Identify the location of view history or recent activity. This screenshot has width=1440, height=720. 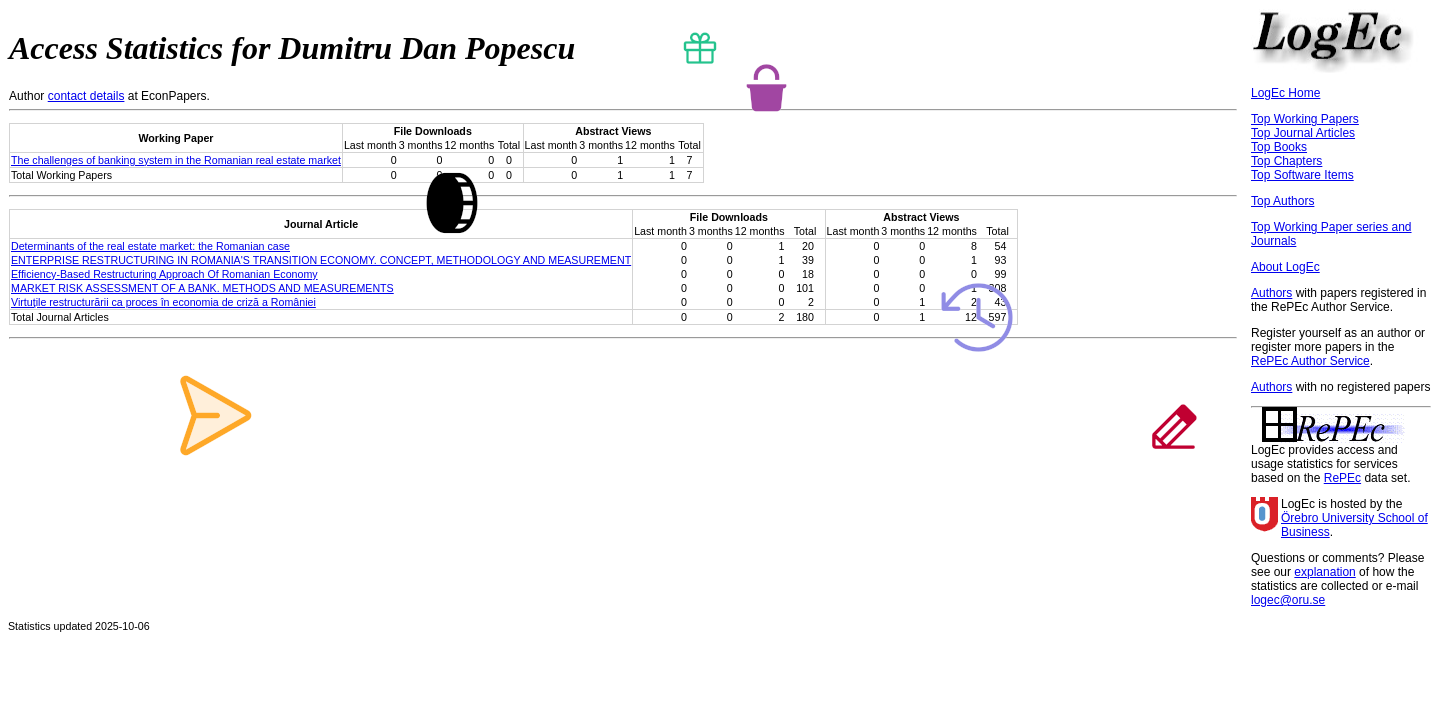
(978, 317).